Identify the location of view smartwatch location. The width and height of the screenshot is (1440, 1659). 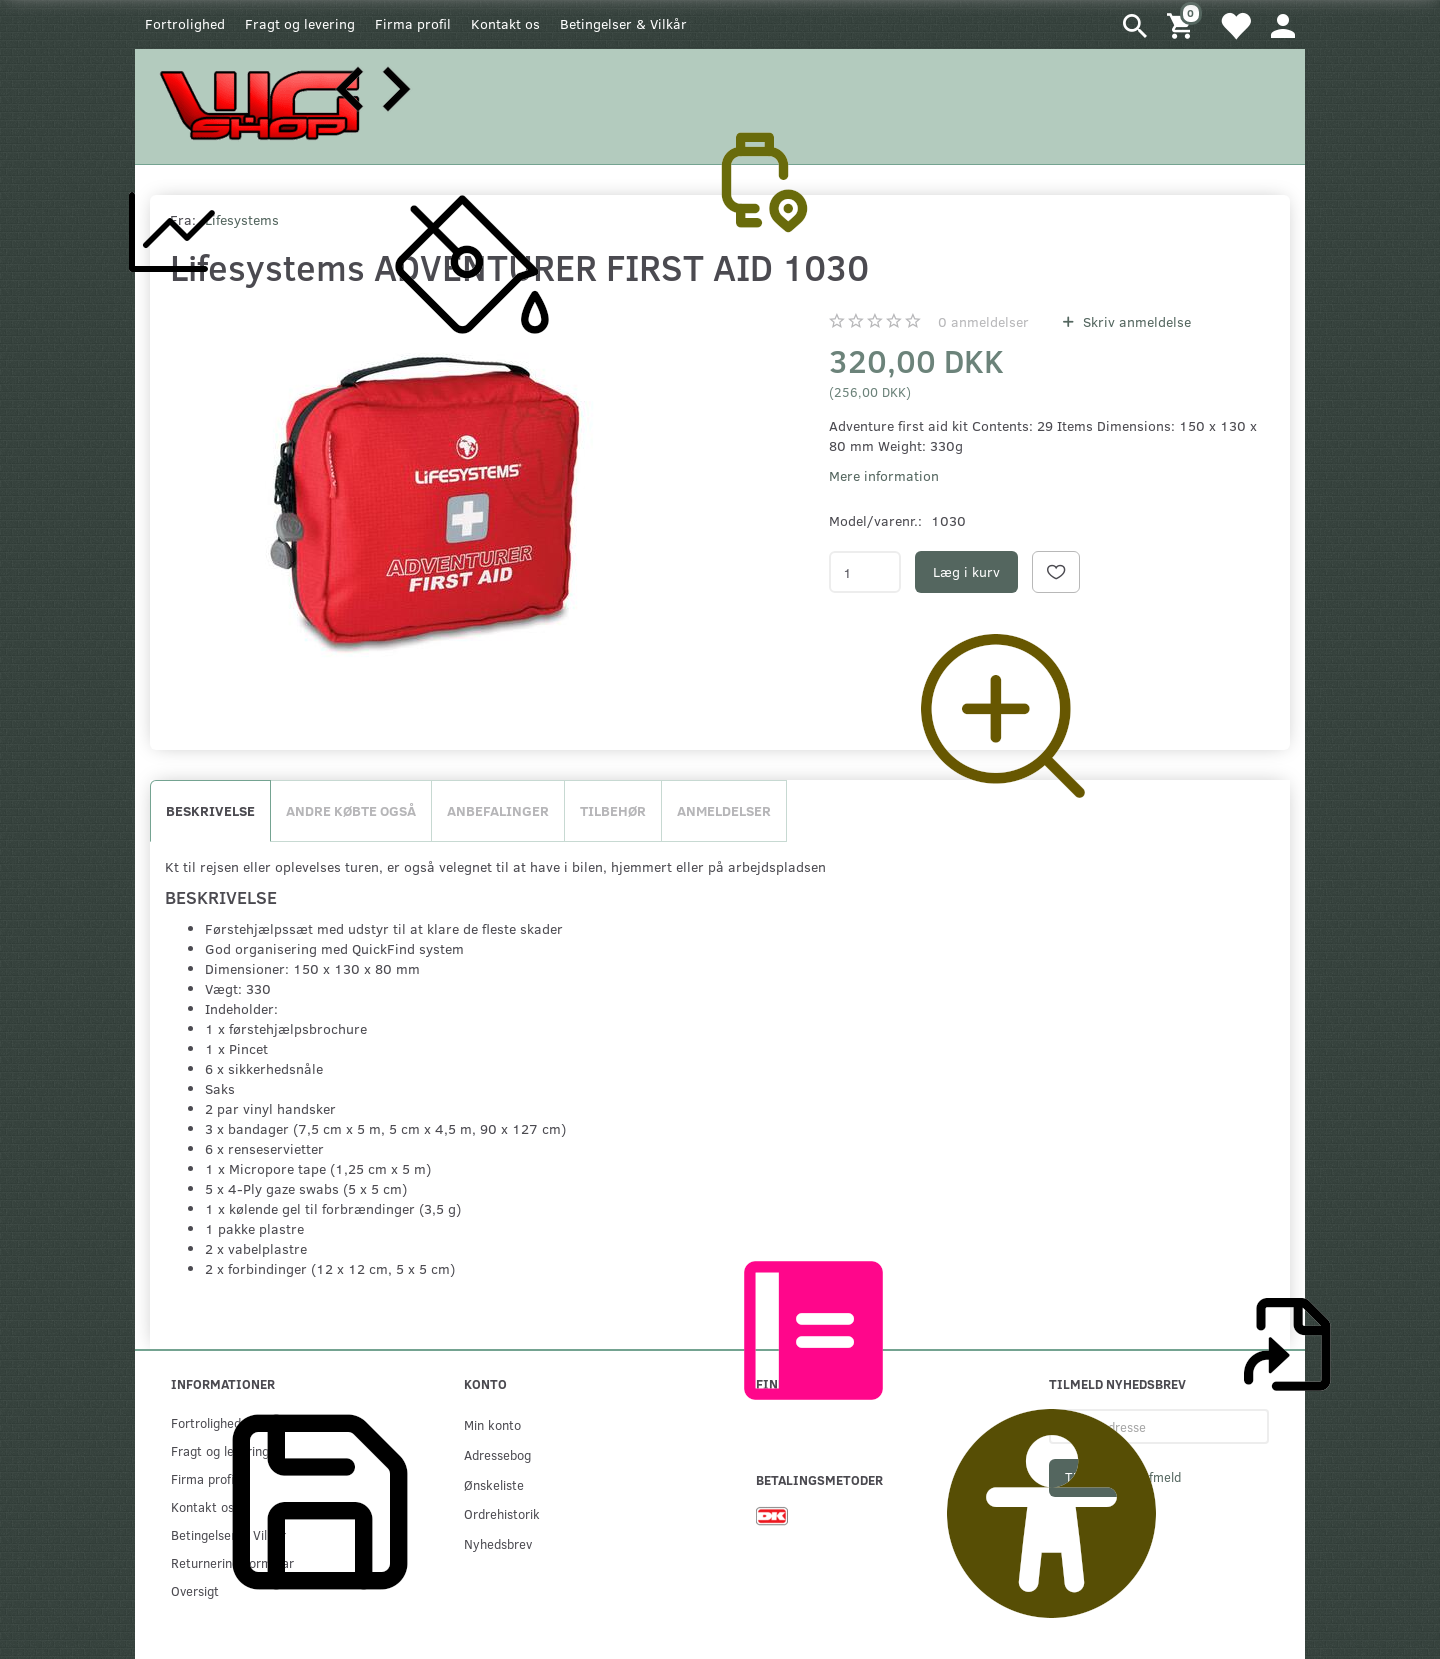
(755, 180).